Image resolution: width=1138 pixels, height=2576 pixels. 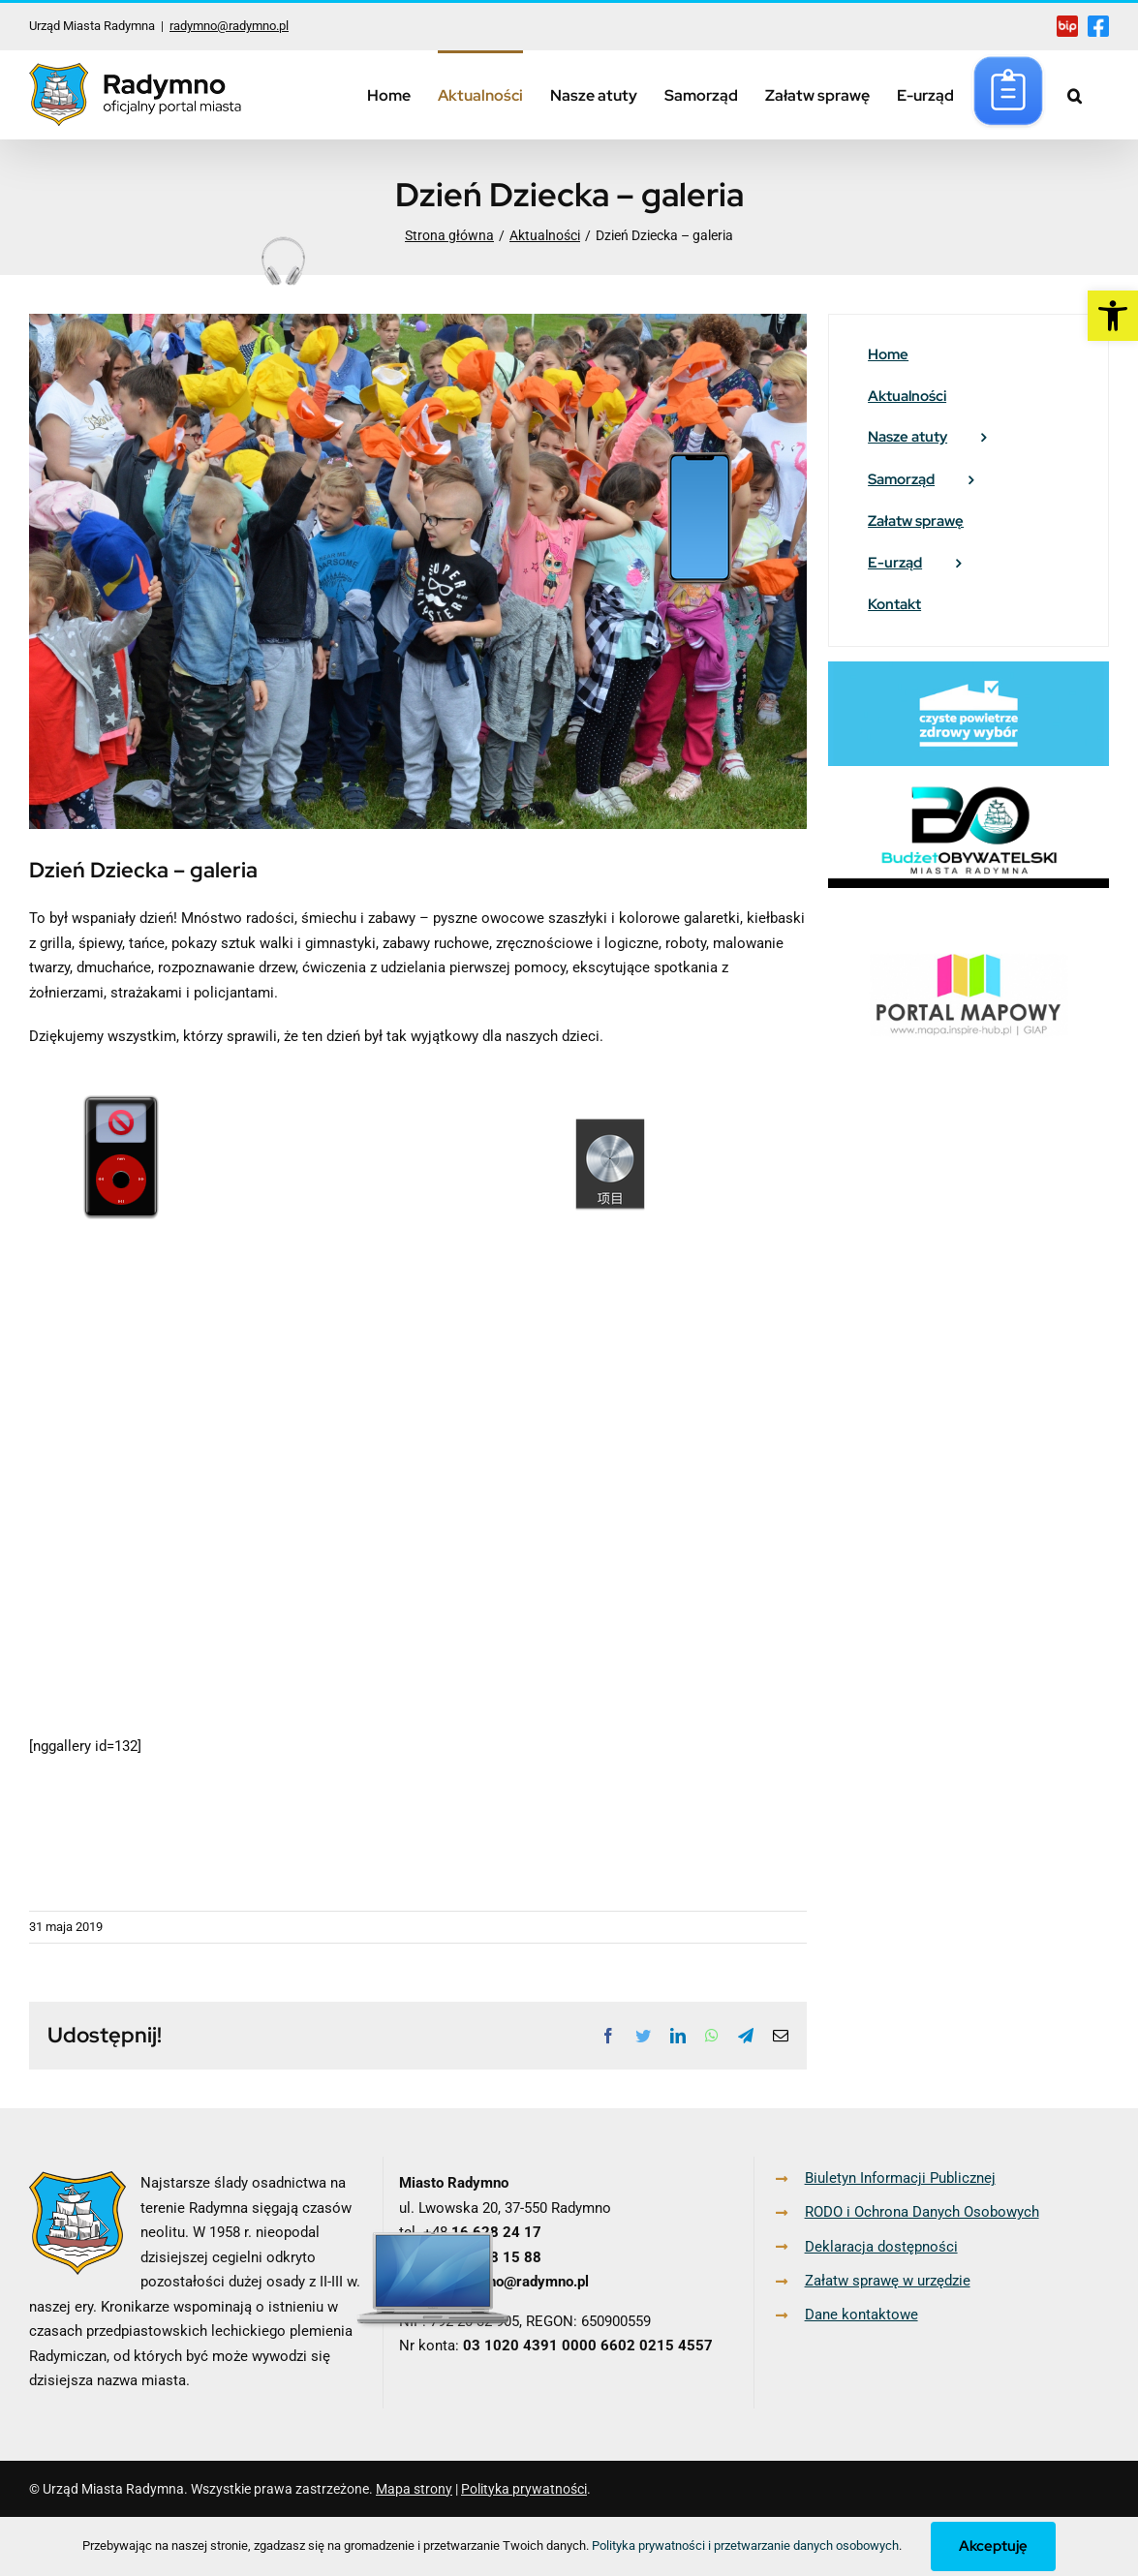 What do you see at coordinates (283, 261) in the screenshot?
I see `bluetooth headphones connected` at bounding box center [283, 261].